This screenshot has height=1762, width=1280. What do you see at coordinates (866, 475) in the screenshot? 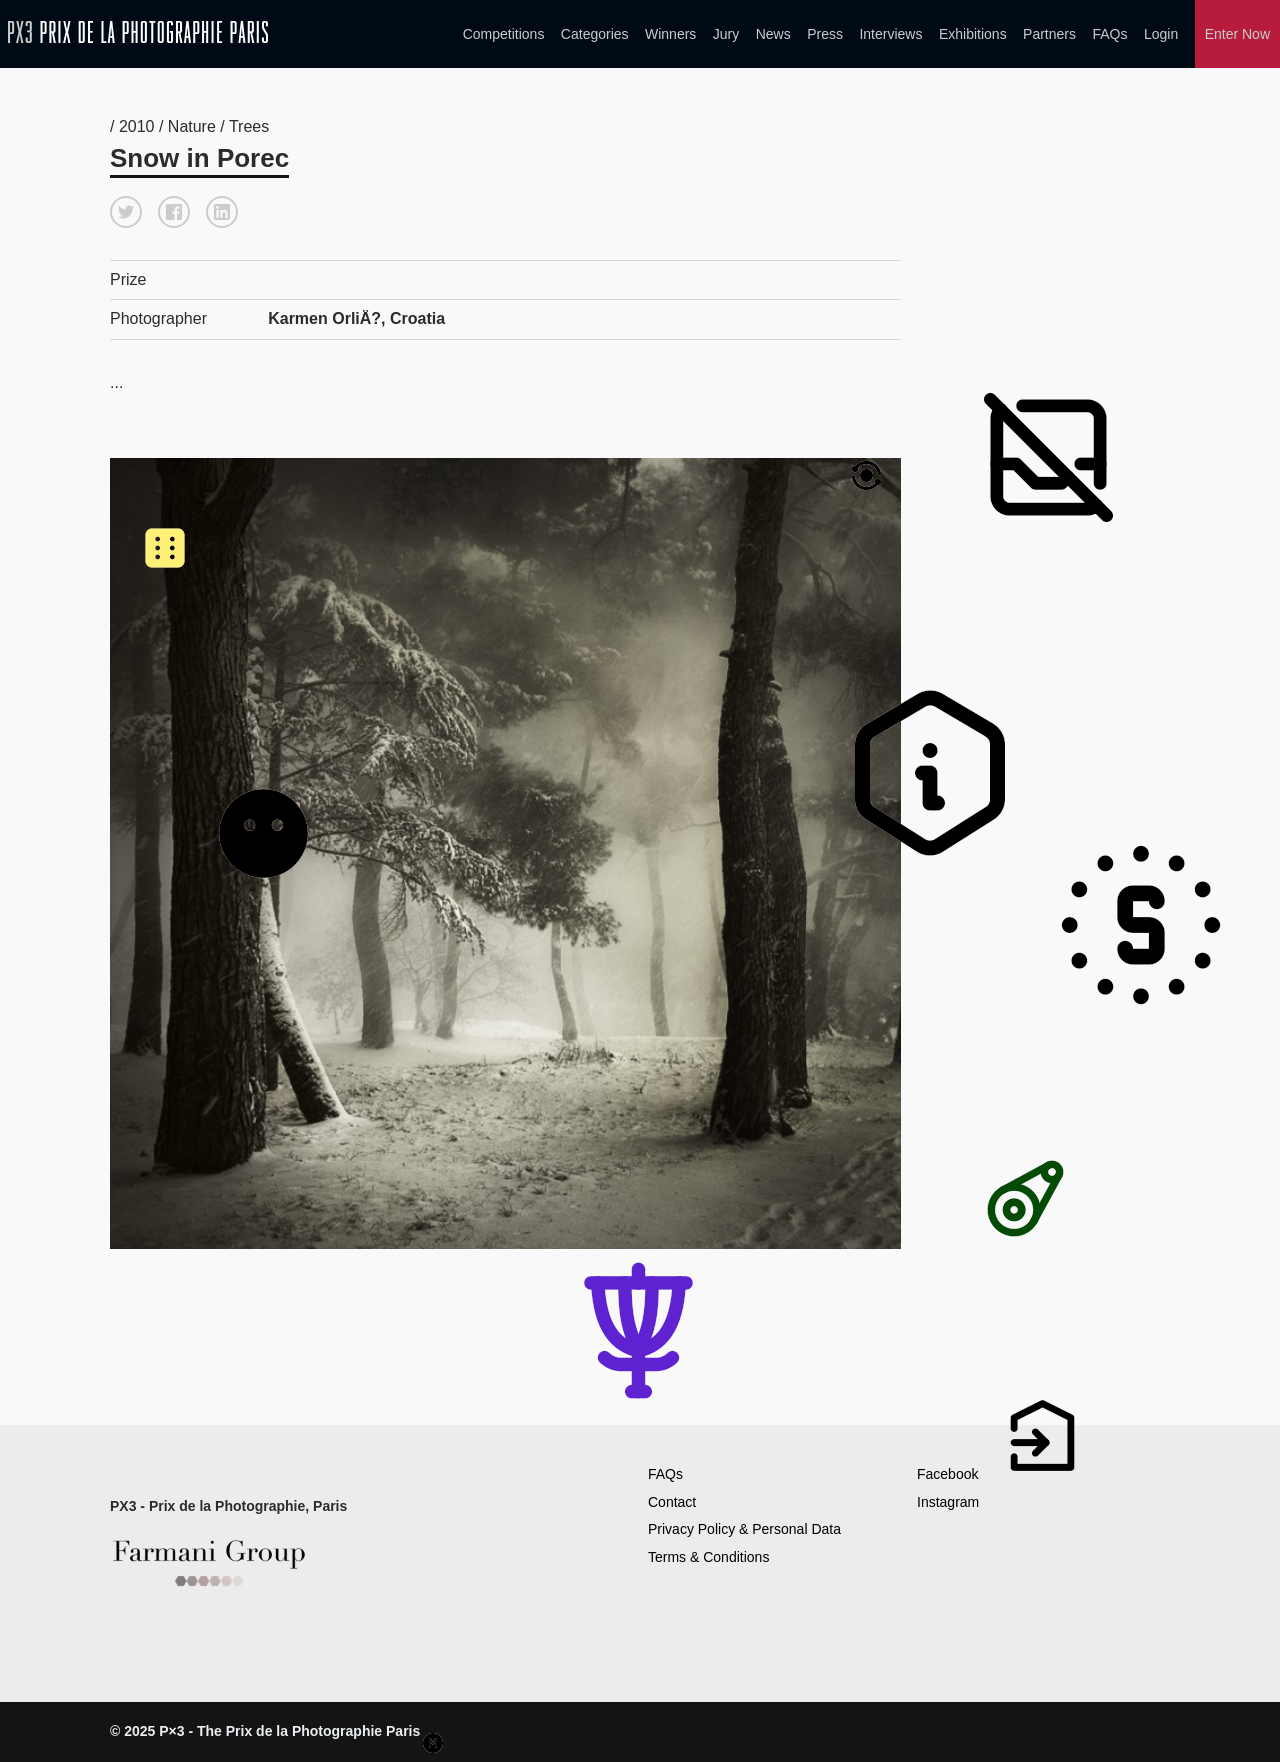
I see `analyze or process data` at bounding box center [866, 475].